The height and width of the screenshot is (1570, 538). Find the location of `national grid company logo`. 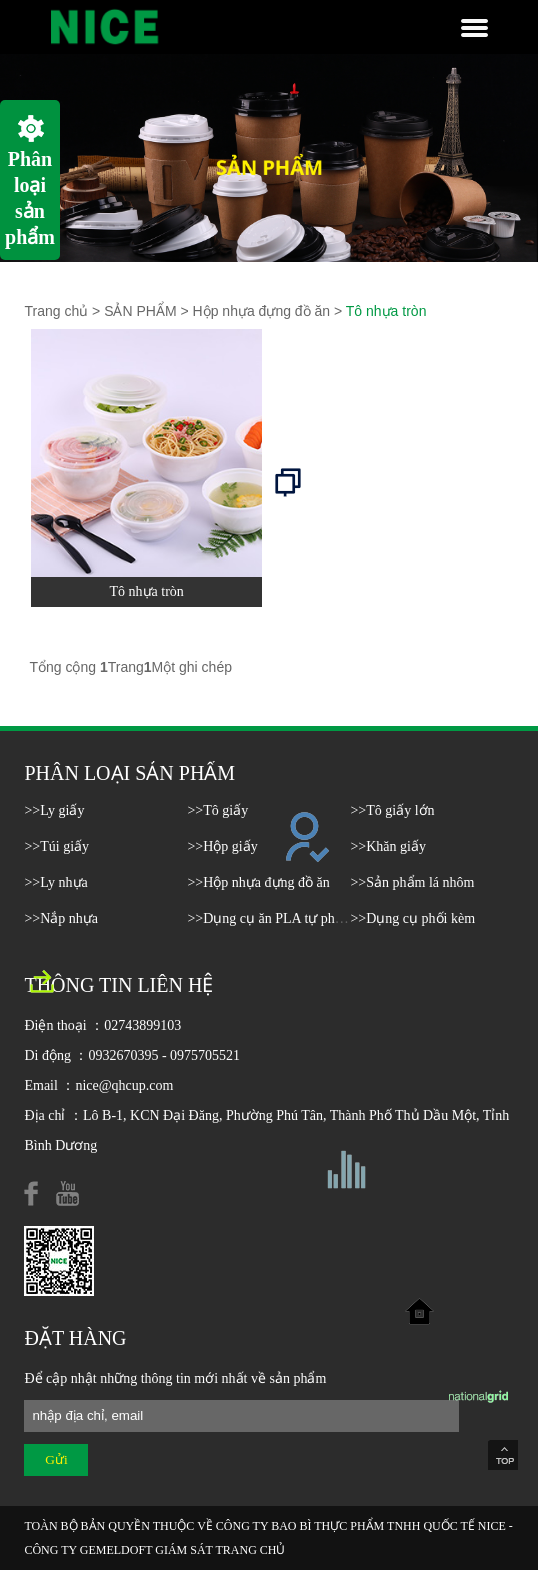

national grid company logo is located at coordinates (478, 1396).